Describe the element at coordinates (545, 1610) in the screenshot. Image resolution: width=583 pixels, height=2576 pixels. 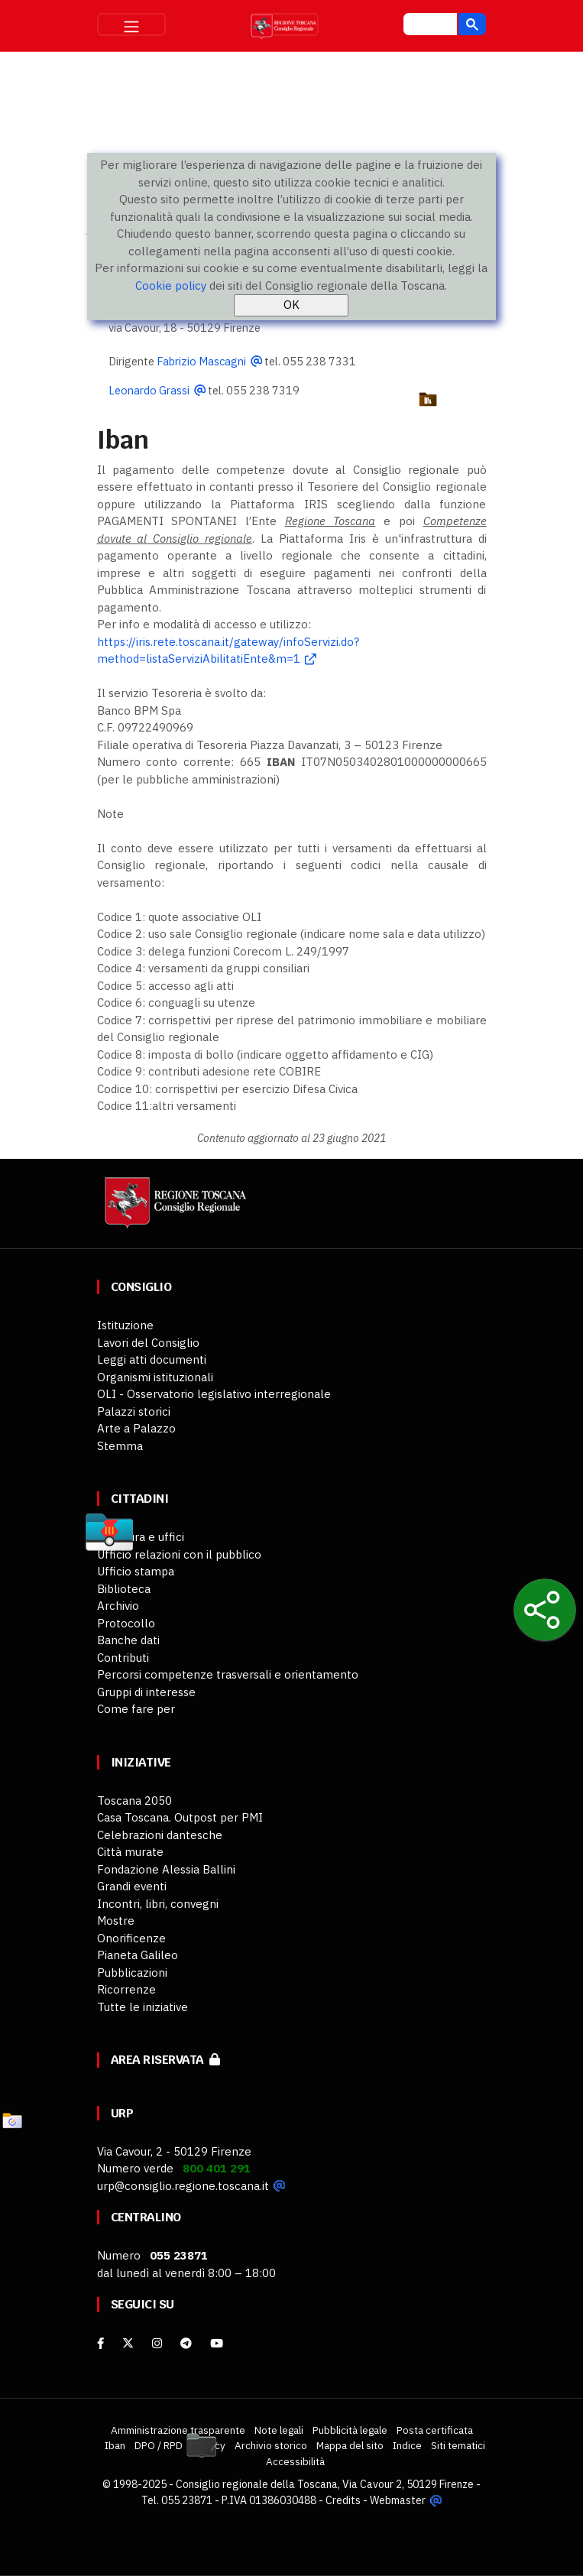
I see `indicates a shared file or folder` at that location.